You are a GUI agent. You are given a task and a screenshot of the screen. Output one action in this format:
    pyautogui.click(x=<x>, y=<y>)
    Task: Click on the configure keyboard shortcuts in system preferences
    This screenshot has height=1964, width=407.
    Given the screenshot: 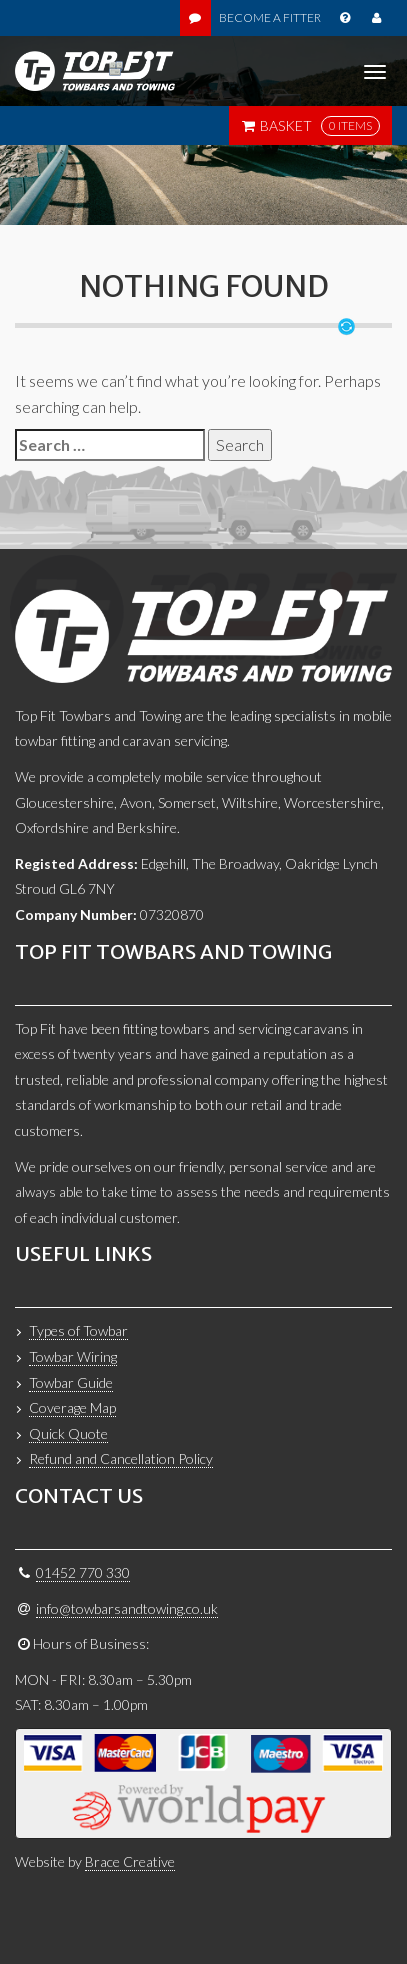 What is the action you would take?
    pyautogui.click(x=116, y=69)
    